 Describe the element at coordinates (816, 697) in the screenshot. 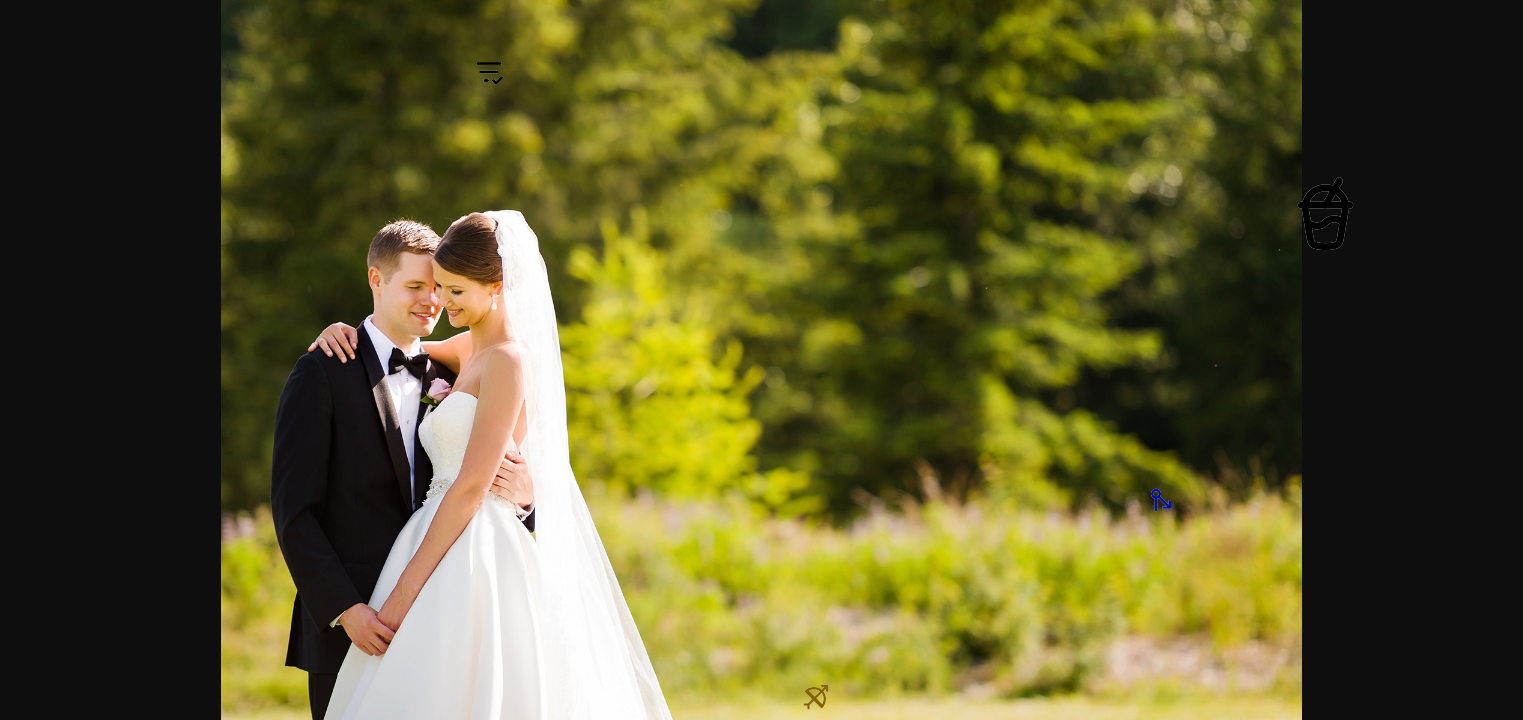

I see `archery or bow-and-arrow feature` at that location.